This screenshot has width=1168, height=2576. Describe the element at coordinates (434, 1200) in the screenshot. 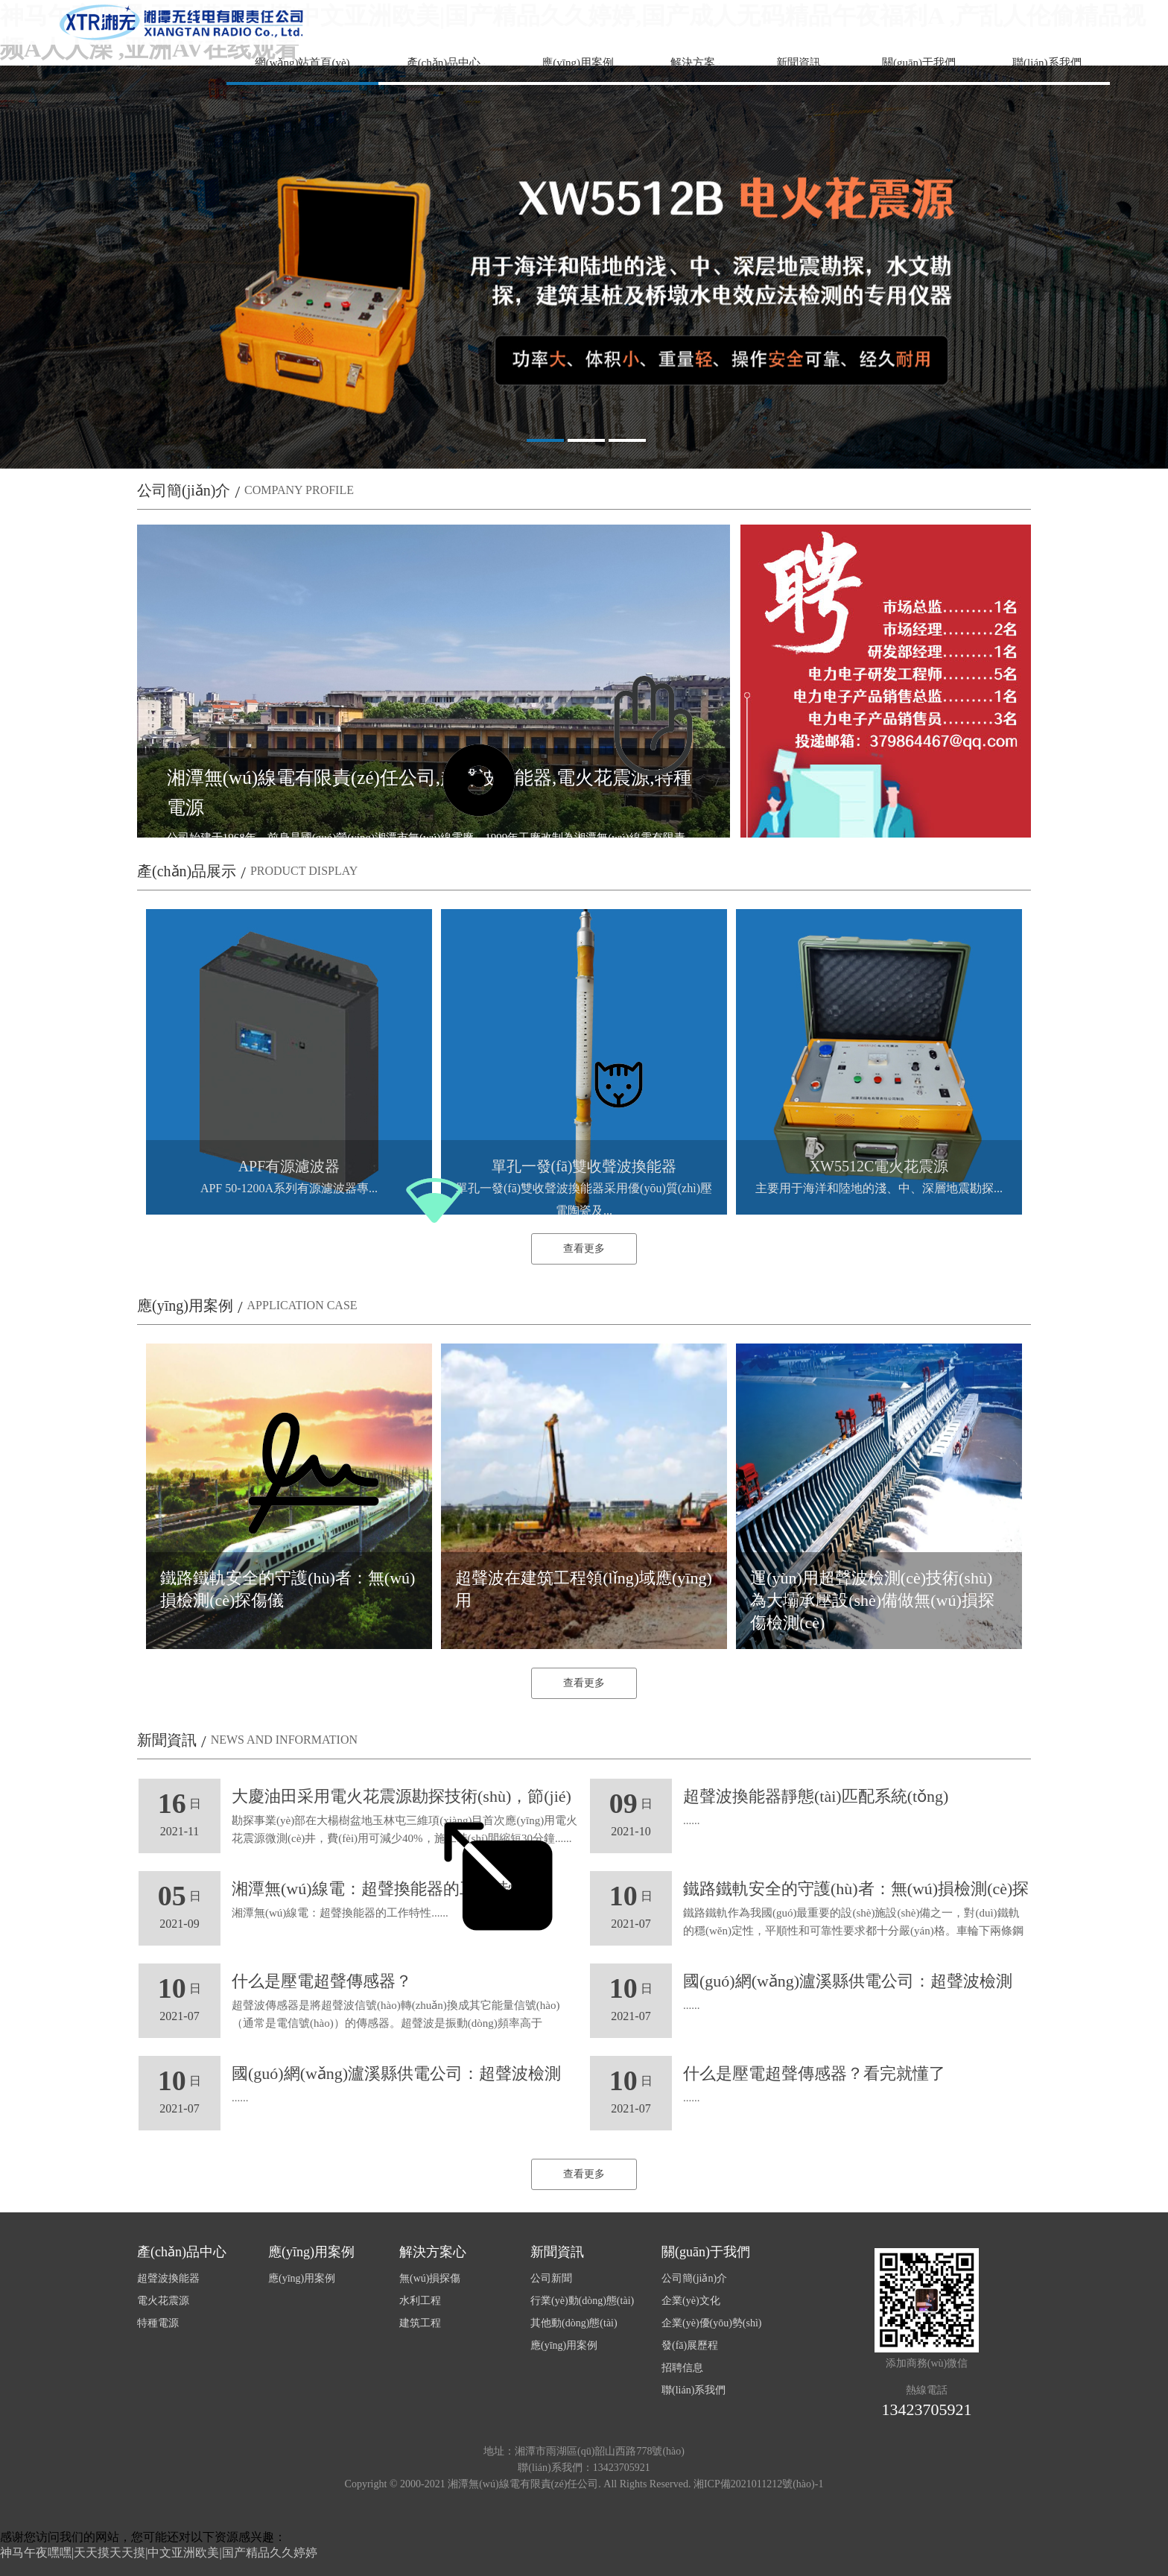

I see `indicates moderate wifi signal strength` at that location.